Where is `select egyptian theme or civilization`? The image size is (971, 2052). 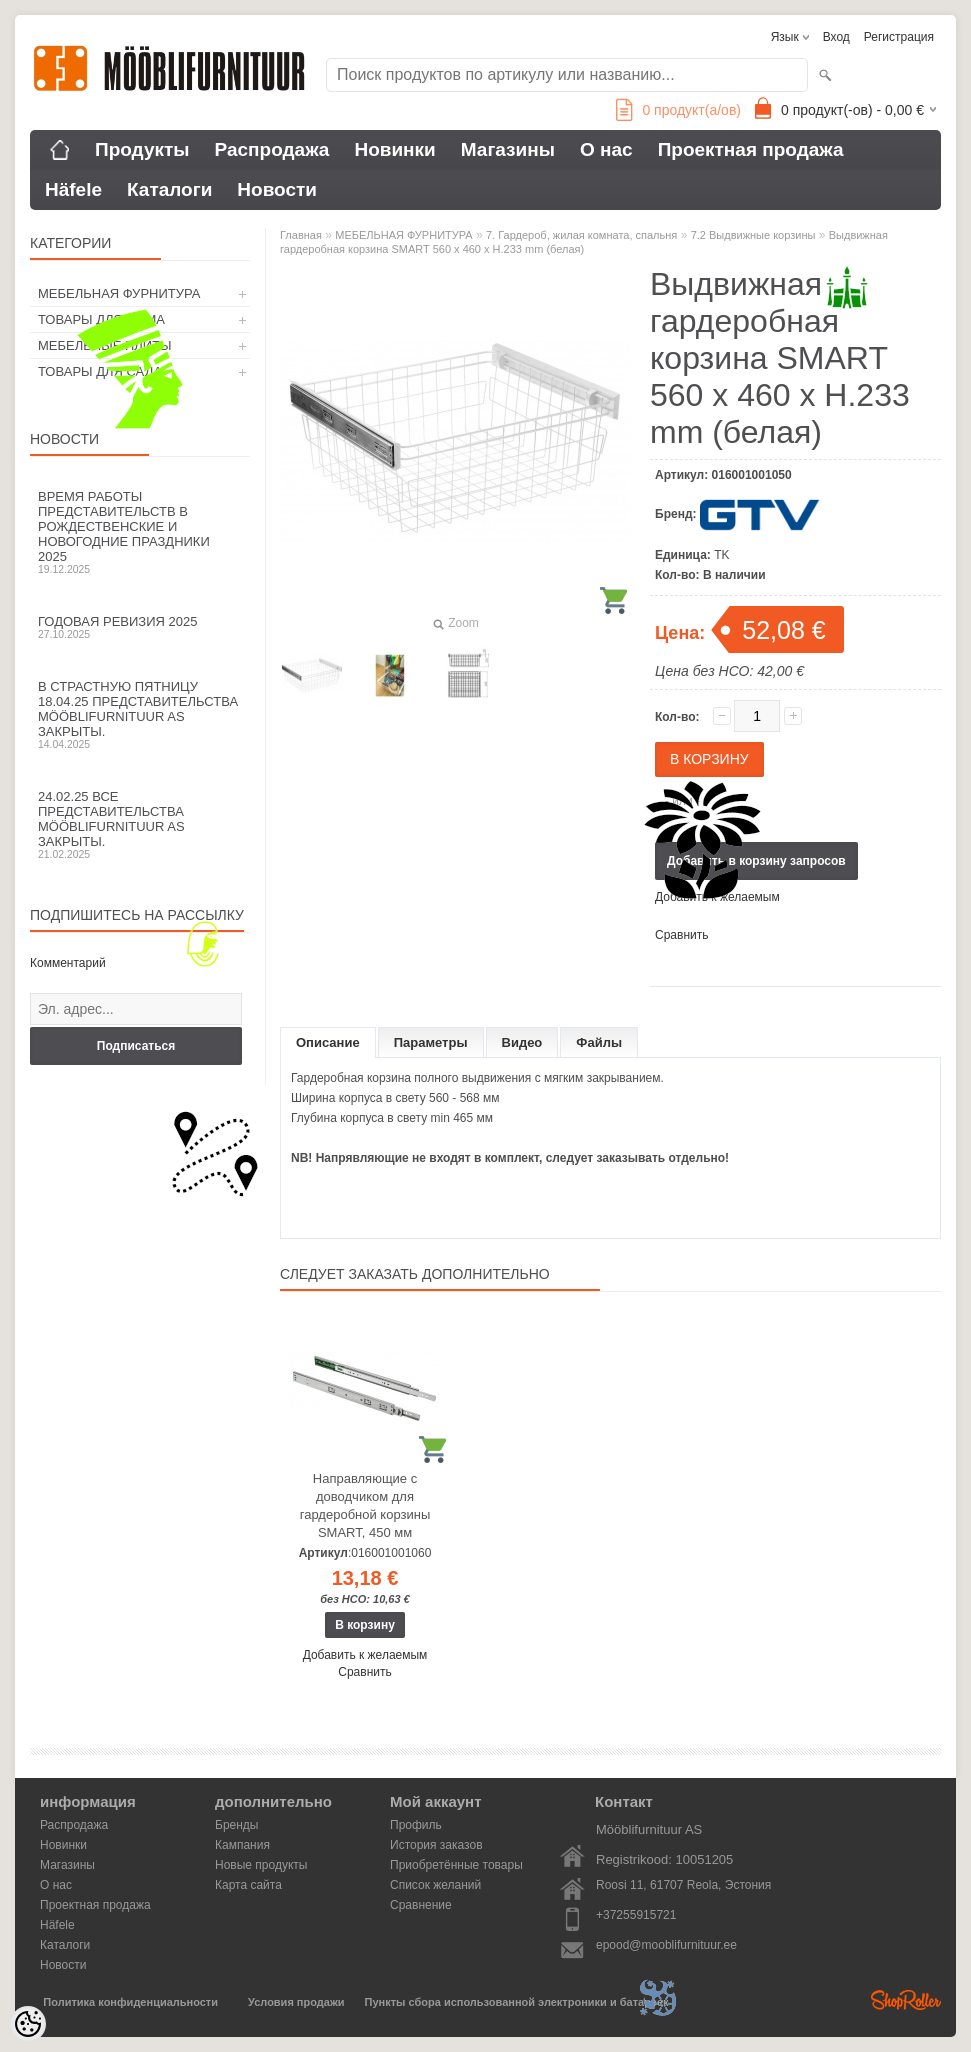 select egyptian theme or civilization is located at coordinates (203, 944).